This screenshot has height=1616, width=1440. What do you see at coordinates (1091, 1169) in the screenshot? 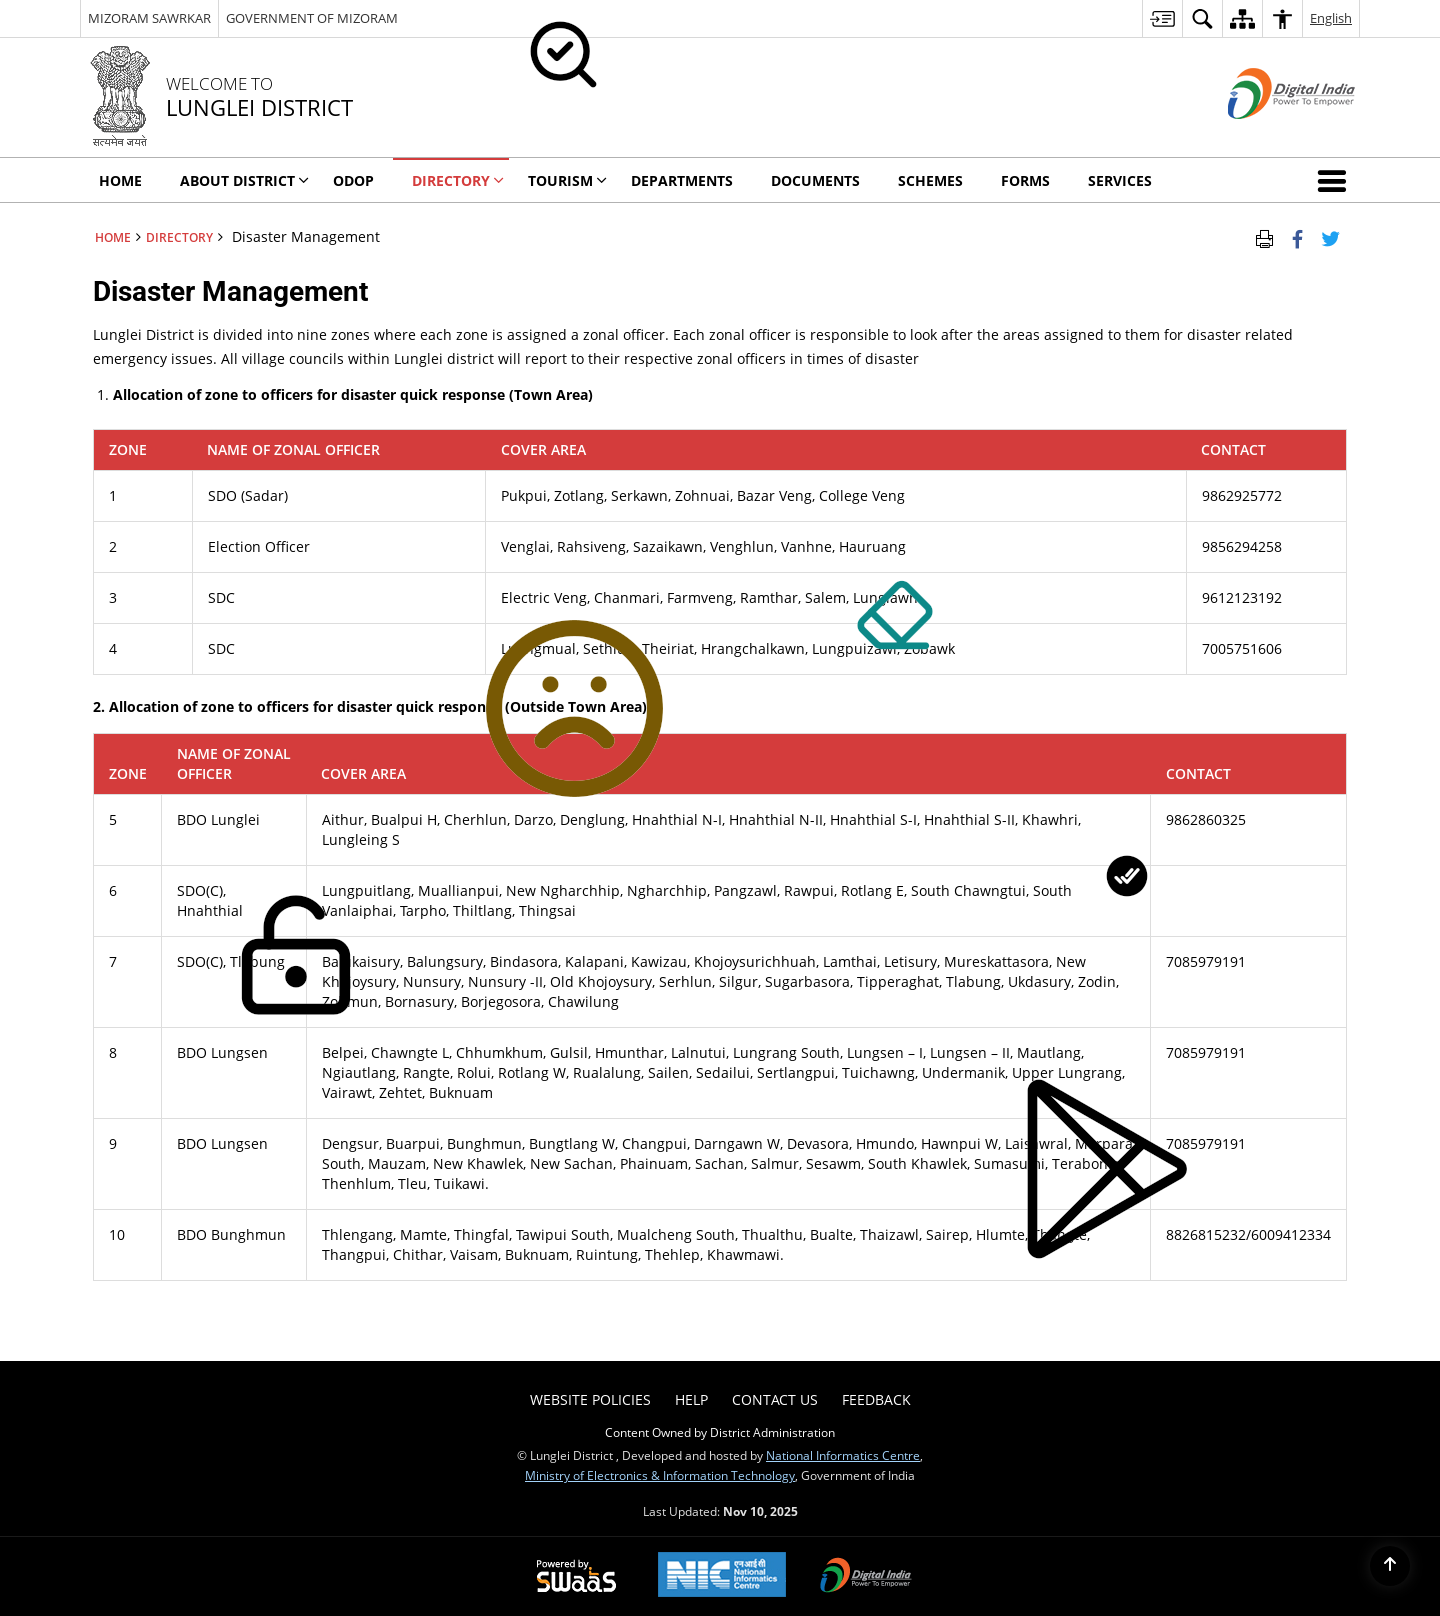
I see `open google play store` at bounding box center [1091, 1169].